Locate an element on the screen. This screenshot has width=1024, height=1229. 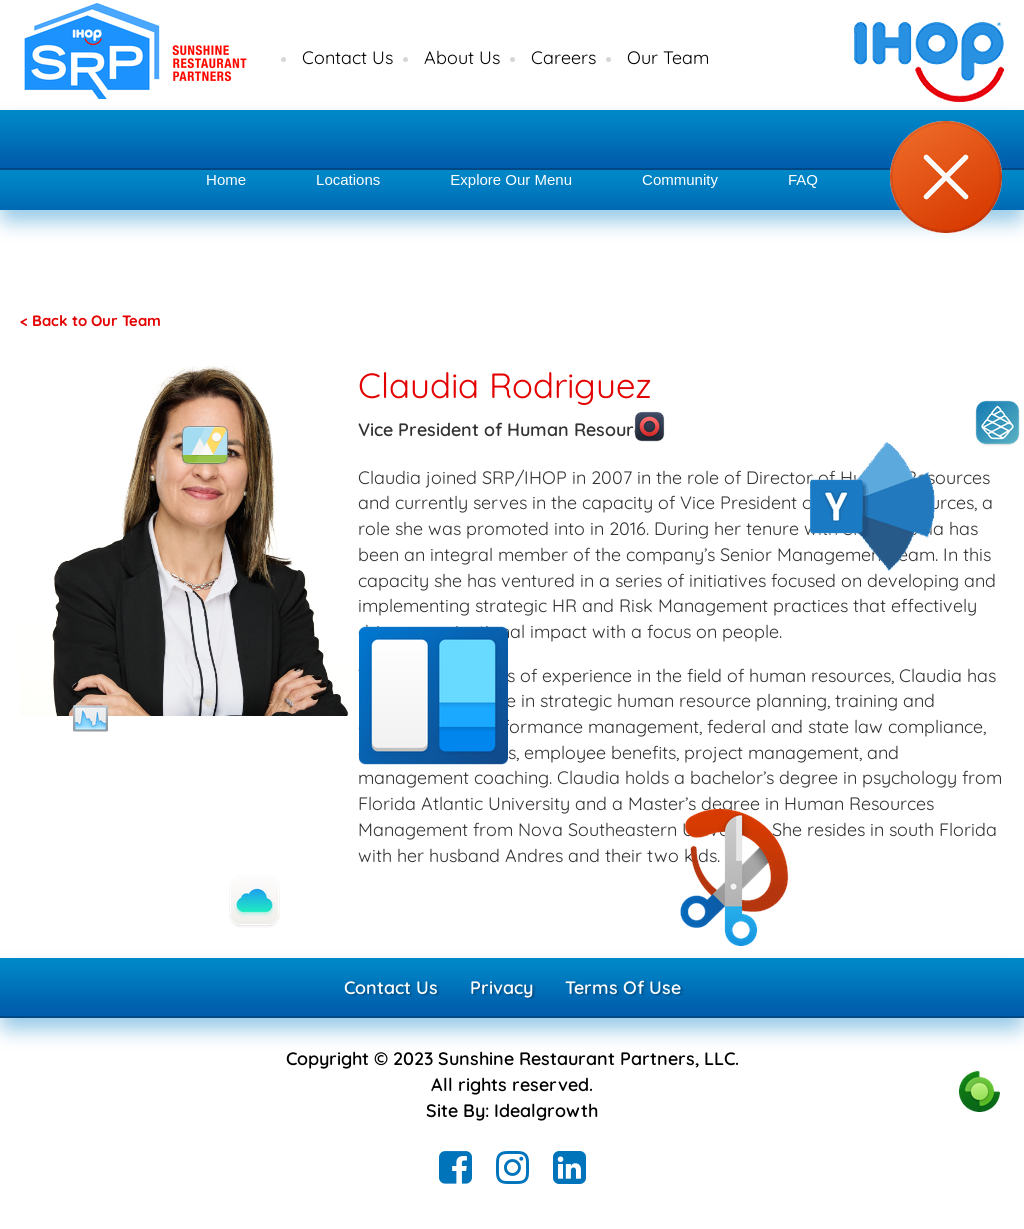
open task manager application is located at coordinates (90, 718).